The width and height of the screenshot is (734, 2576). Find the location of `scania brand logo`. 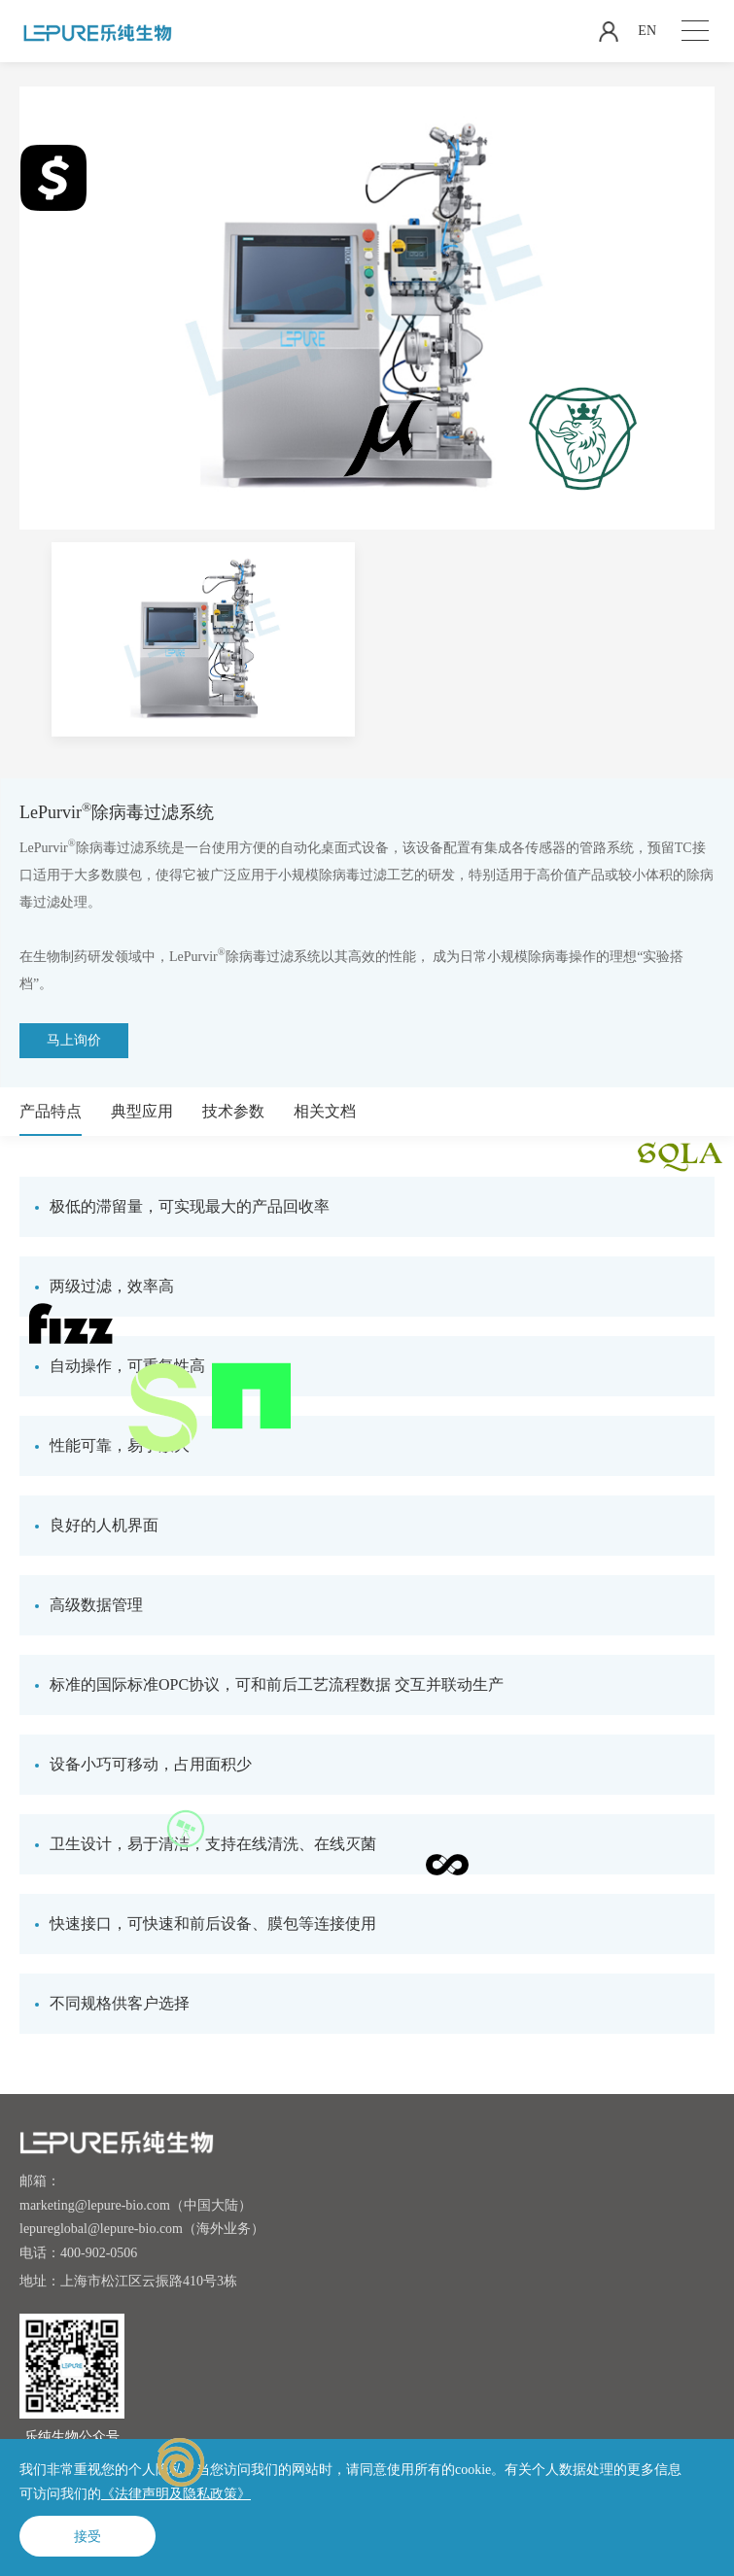

scania brand logo is located at coordinates (582, 438).